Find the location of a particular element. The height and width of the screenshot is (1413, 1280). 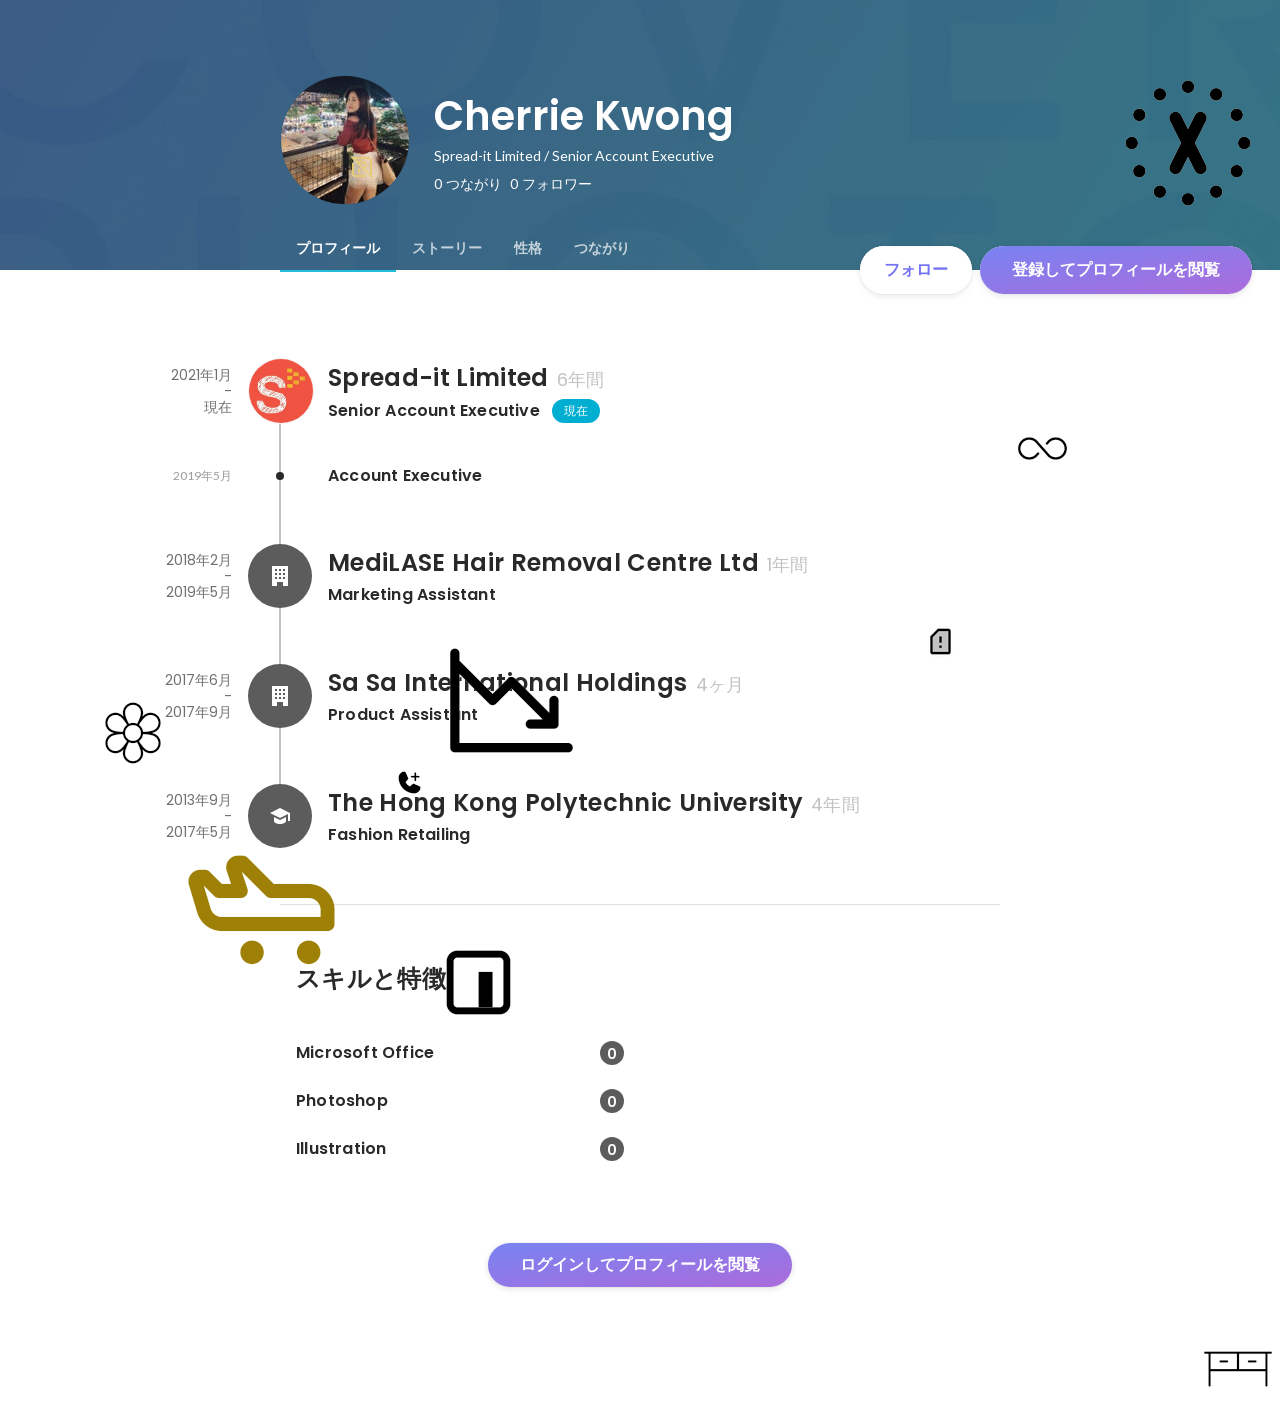

add a new contact is located at coordinates (410, 782).